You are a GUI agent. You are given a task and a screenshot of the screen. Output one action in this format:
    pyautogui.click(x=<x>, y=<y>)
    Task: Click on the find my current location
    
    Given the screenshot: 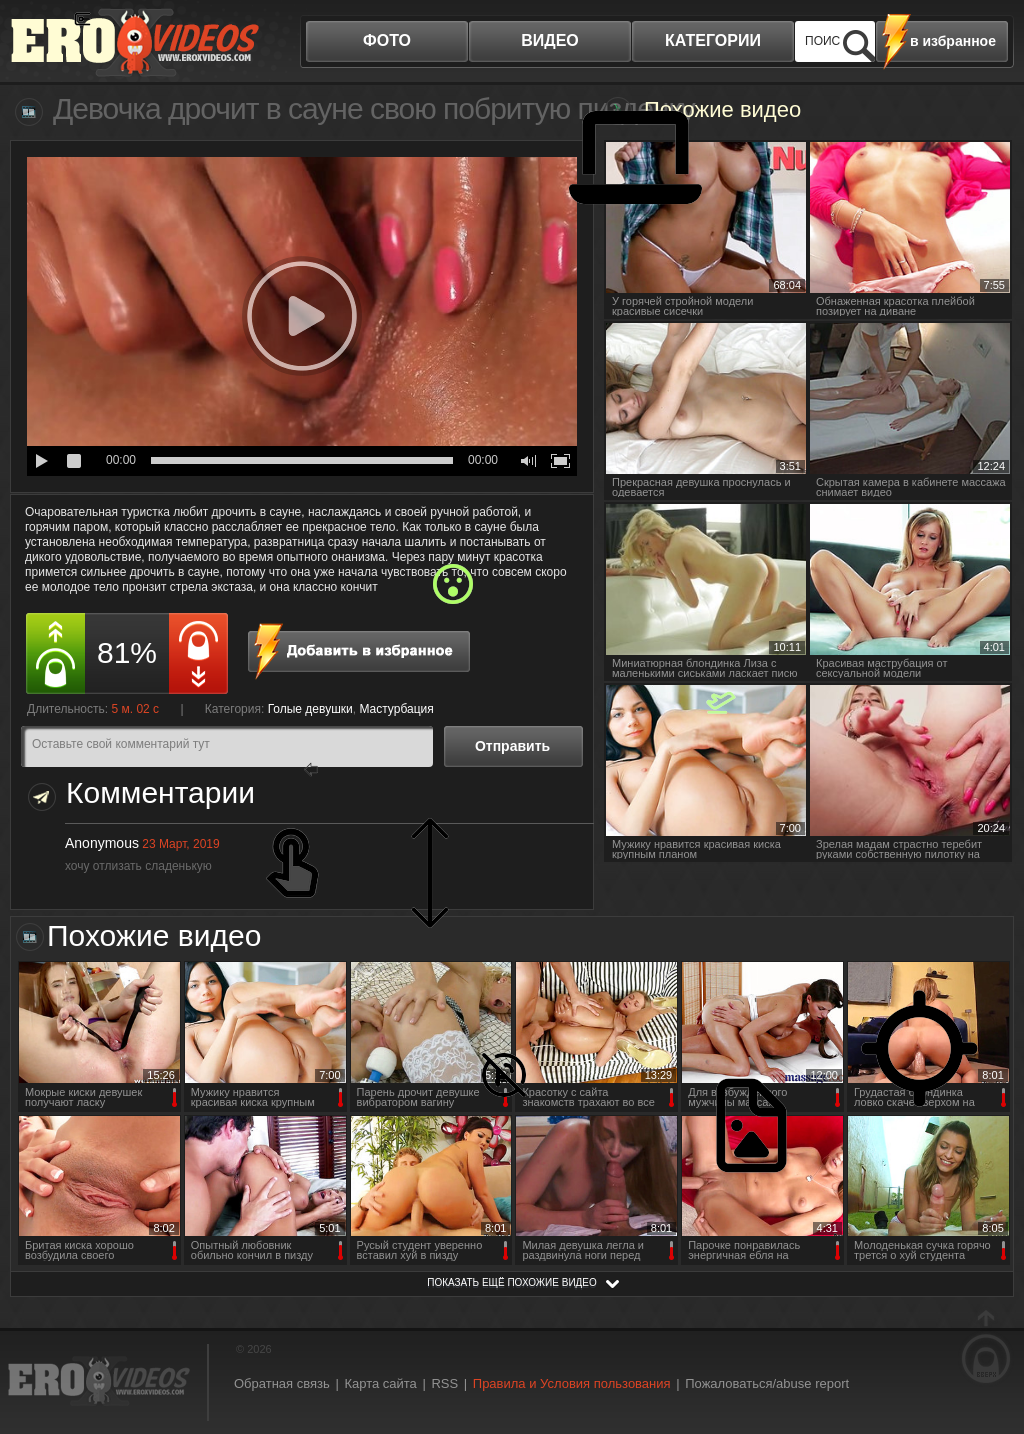 What is the action you would take?
    pyautogui.click(x=919, y=1048)
    